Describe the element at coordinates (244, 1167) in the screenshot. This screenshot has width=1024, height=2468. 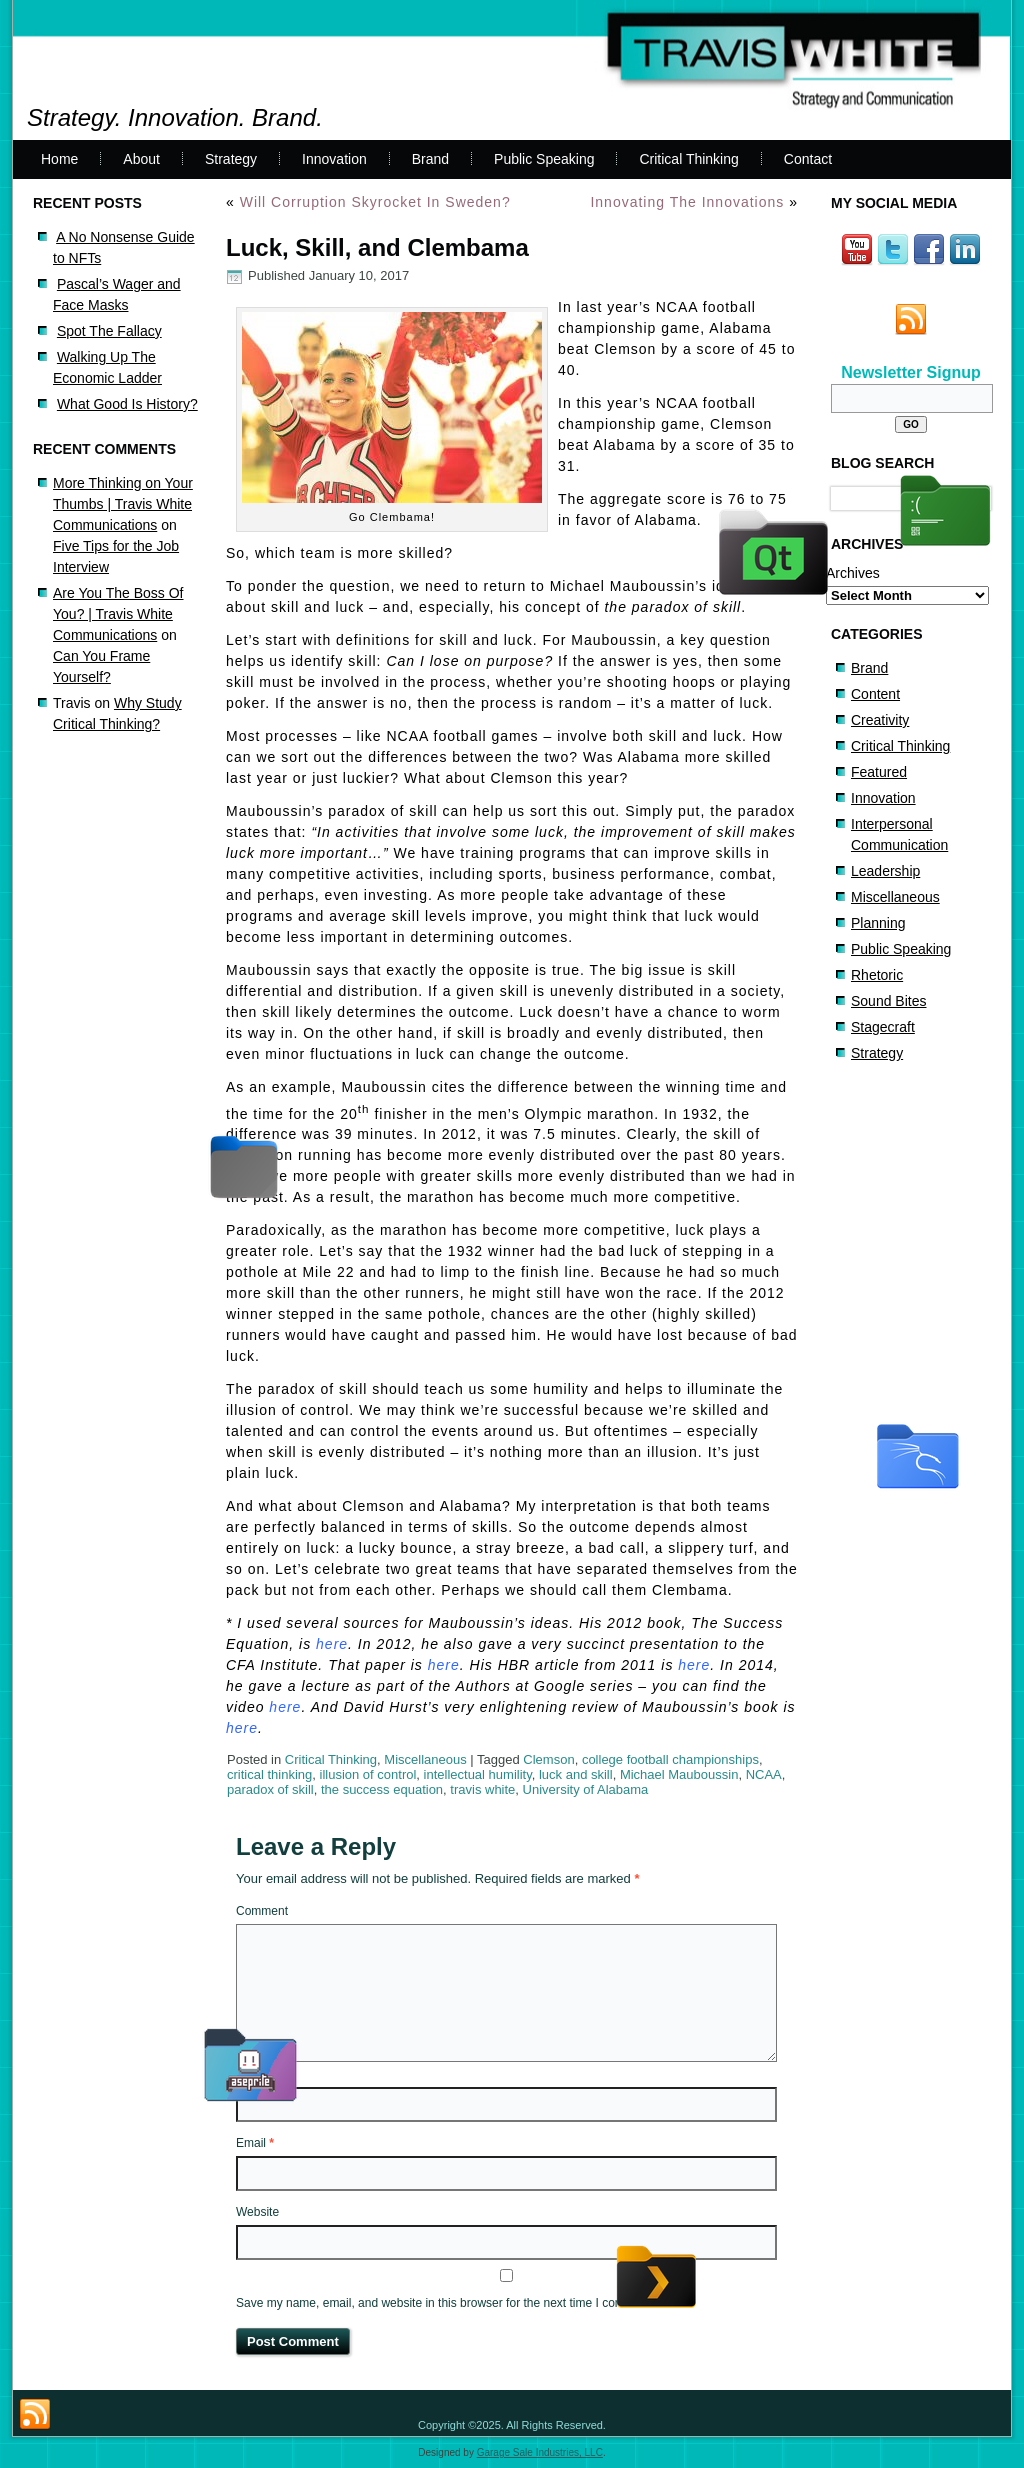
I see `open folder to view contents` at that location.